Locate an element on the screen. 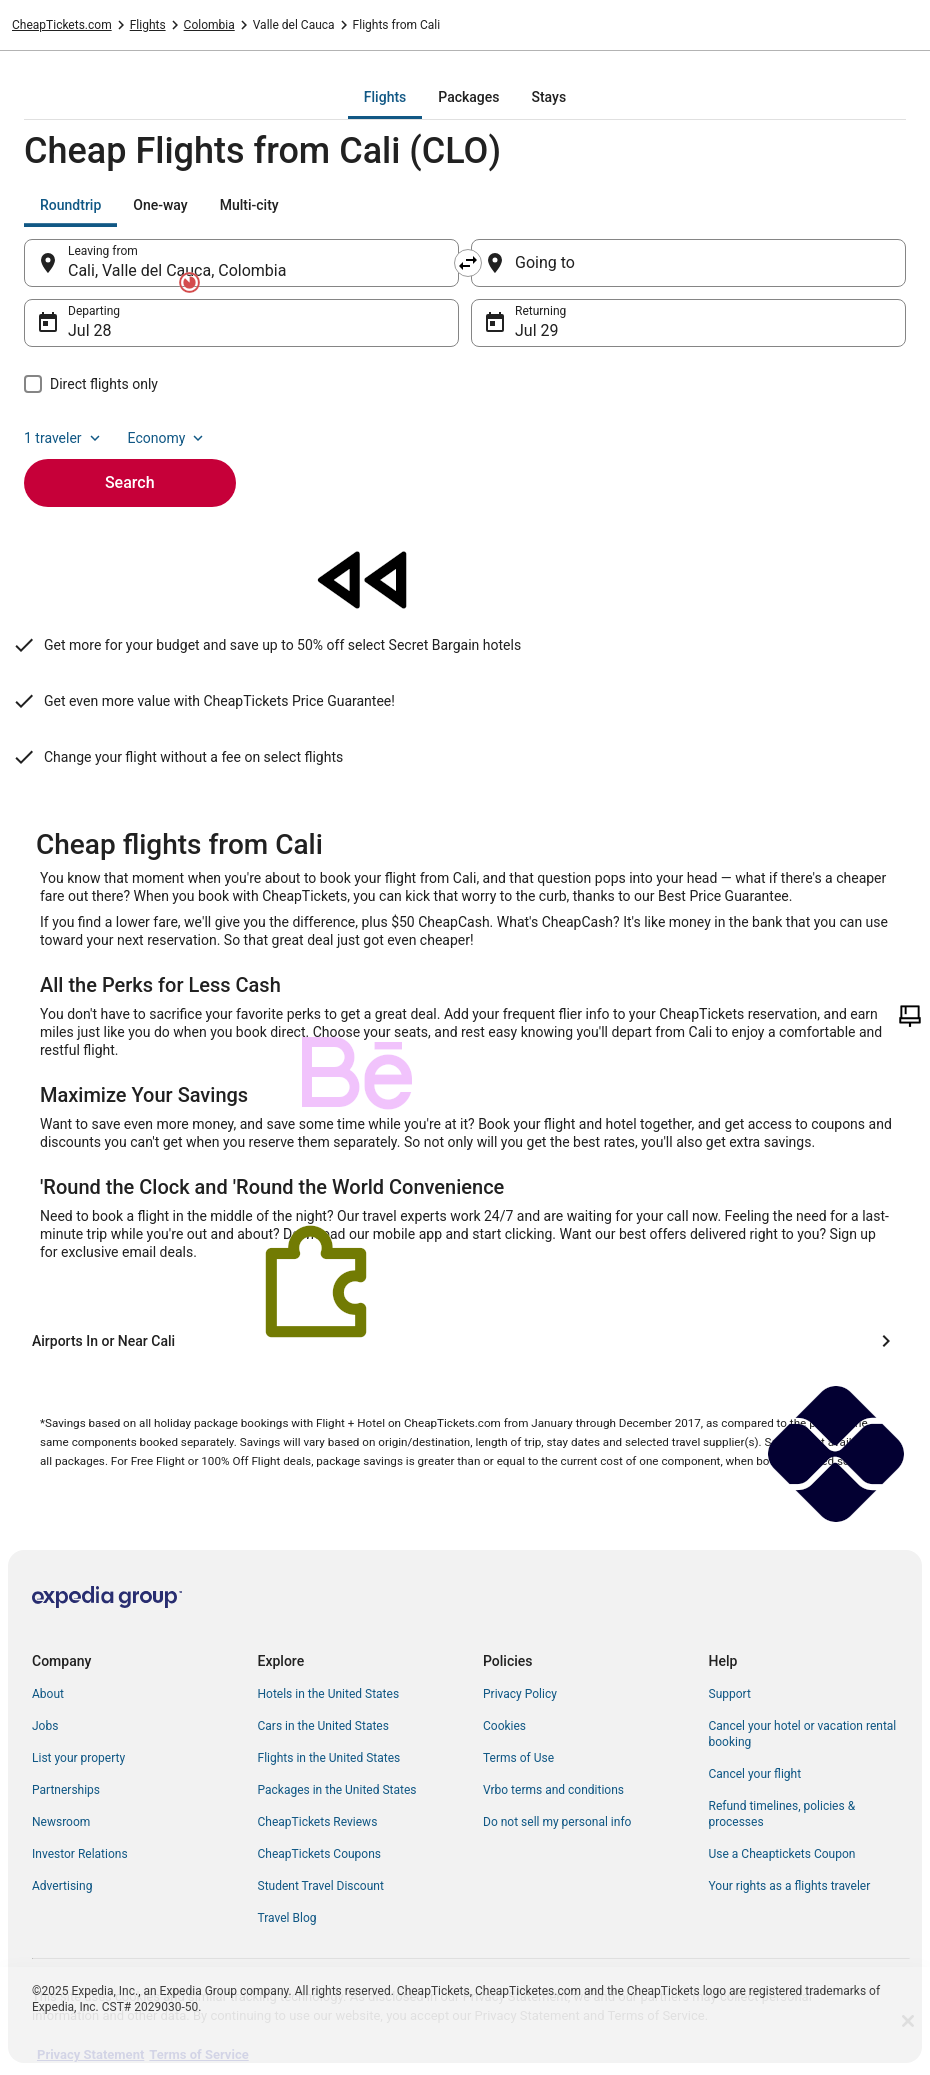  access brush or painting tools is located at coordinates (910, 1015).